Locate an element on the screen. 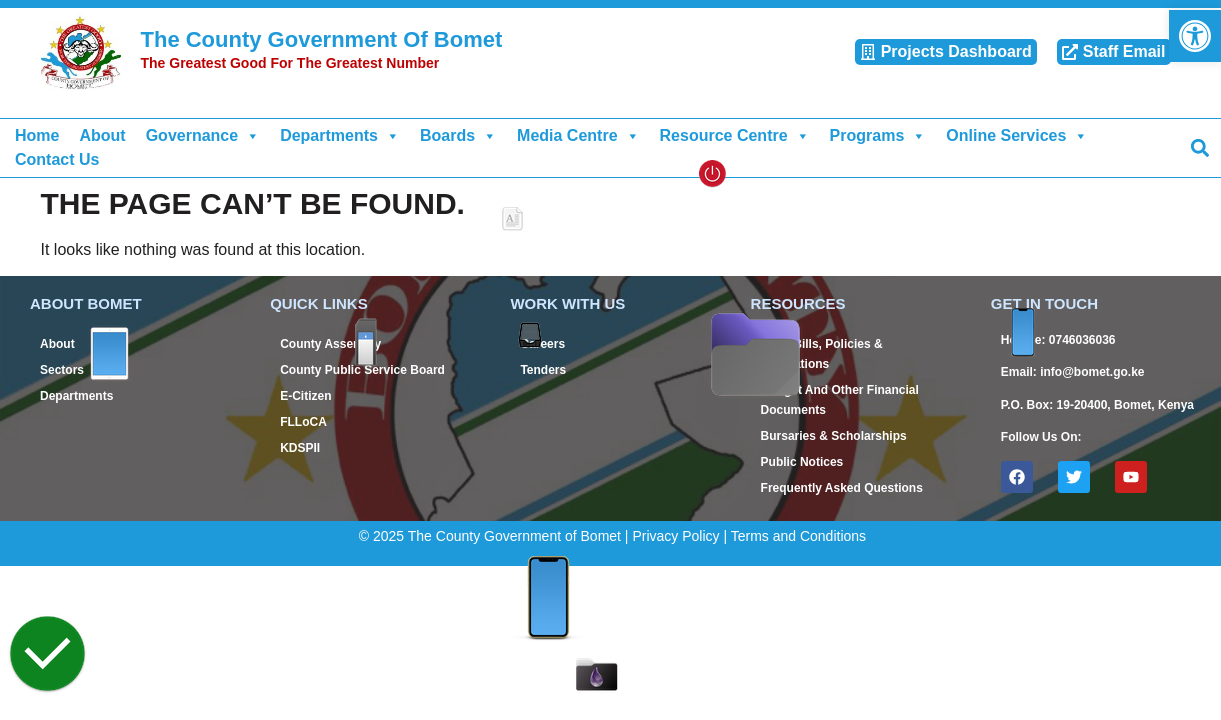 The width and height of the screenshot is (1221, 720). iPhone 13 Pro device connected is located at coordinates (1023, 333).